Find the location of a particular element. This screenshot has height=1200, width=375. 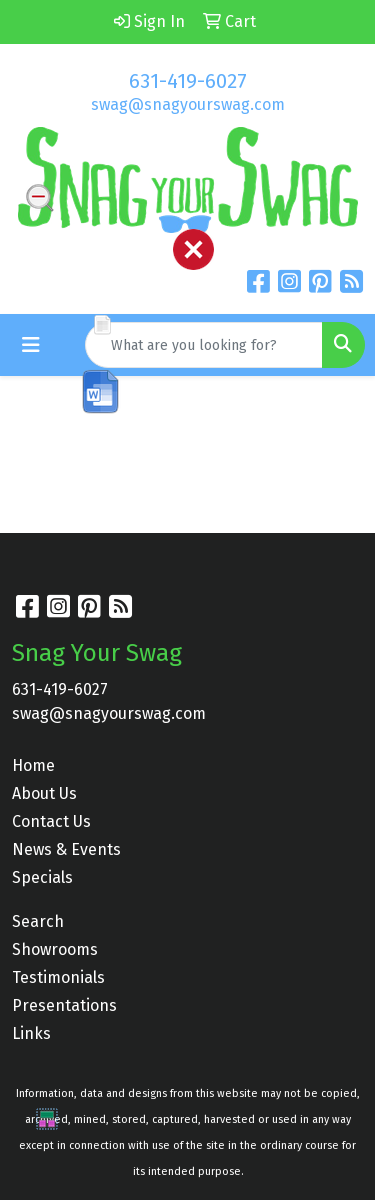

select all items in the current view is located at coordinates (47, 1119).